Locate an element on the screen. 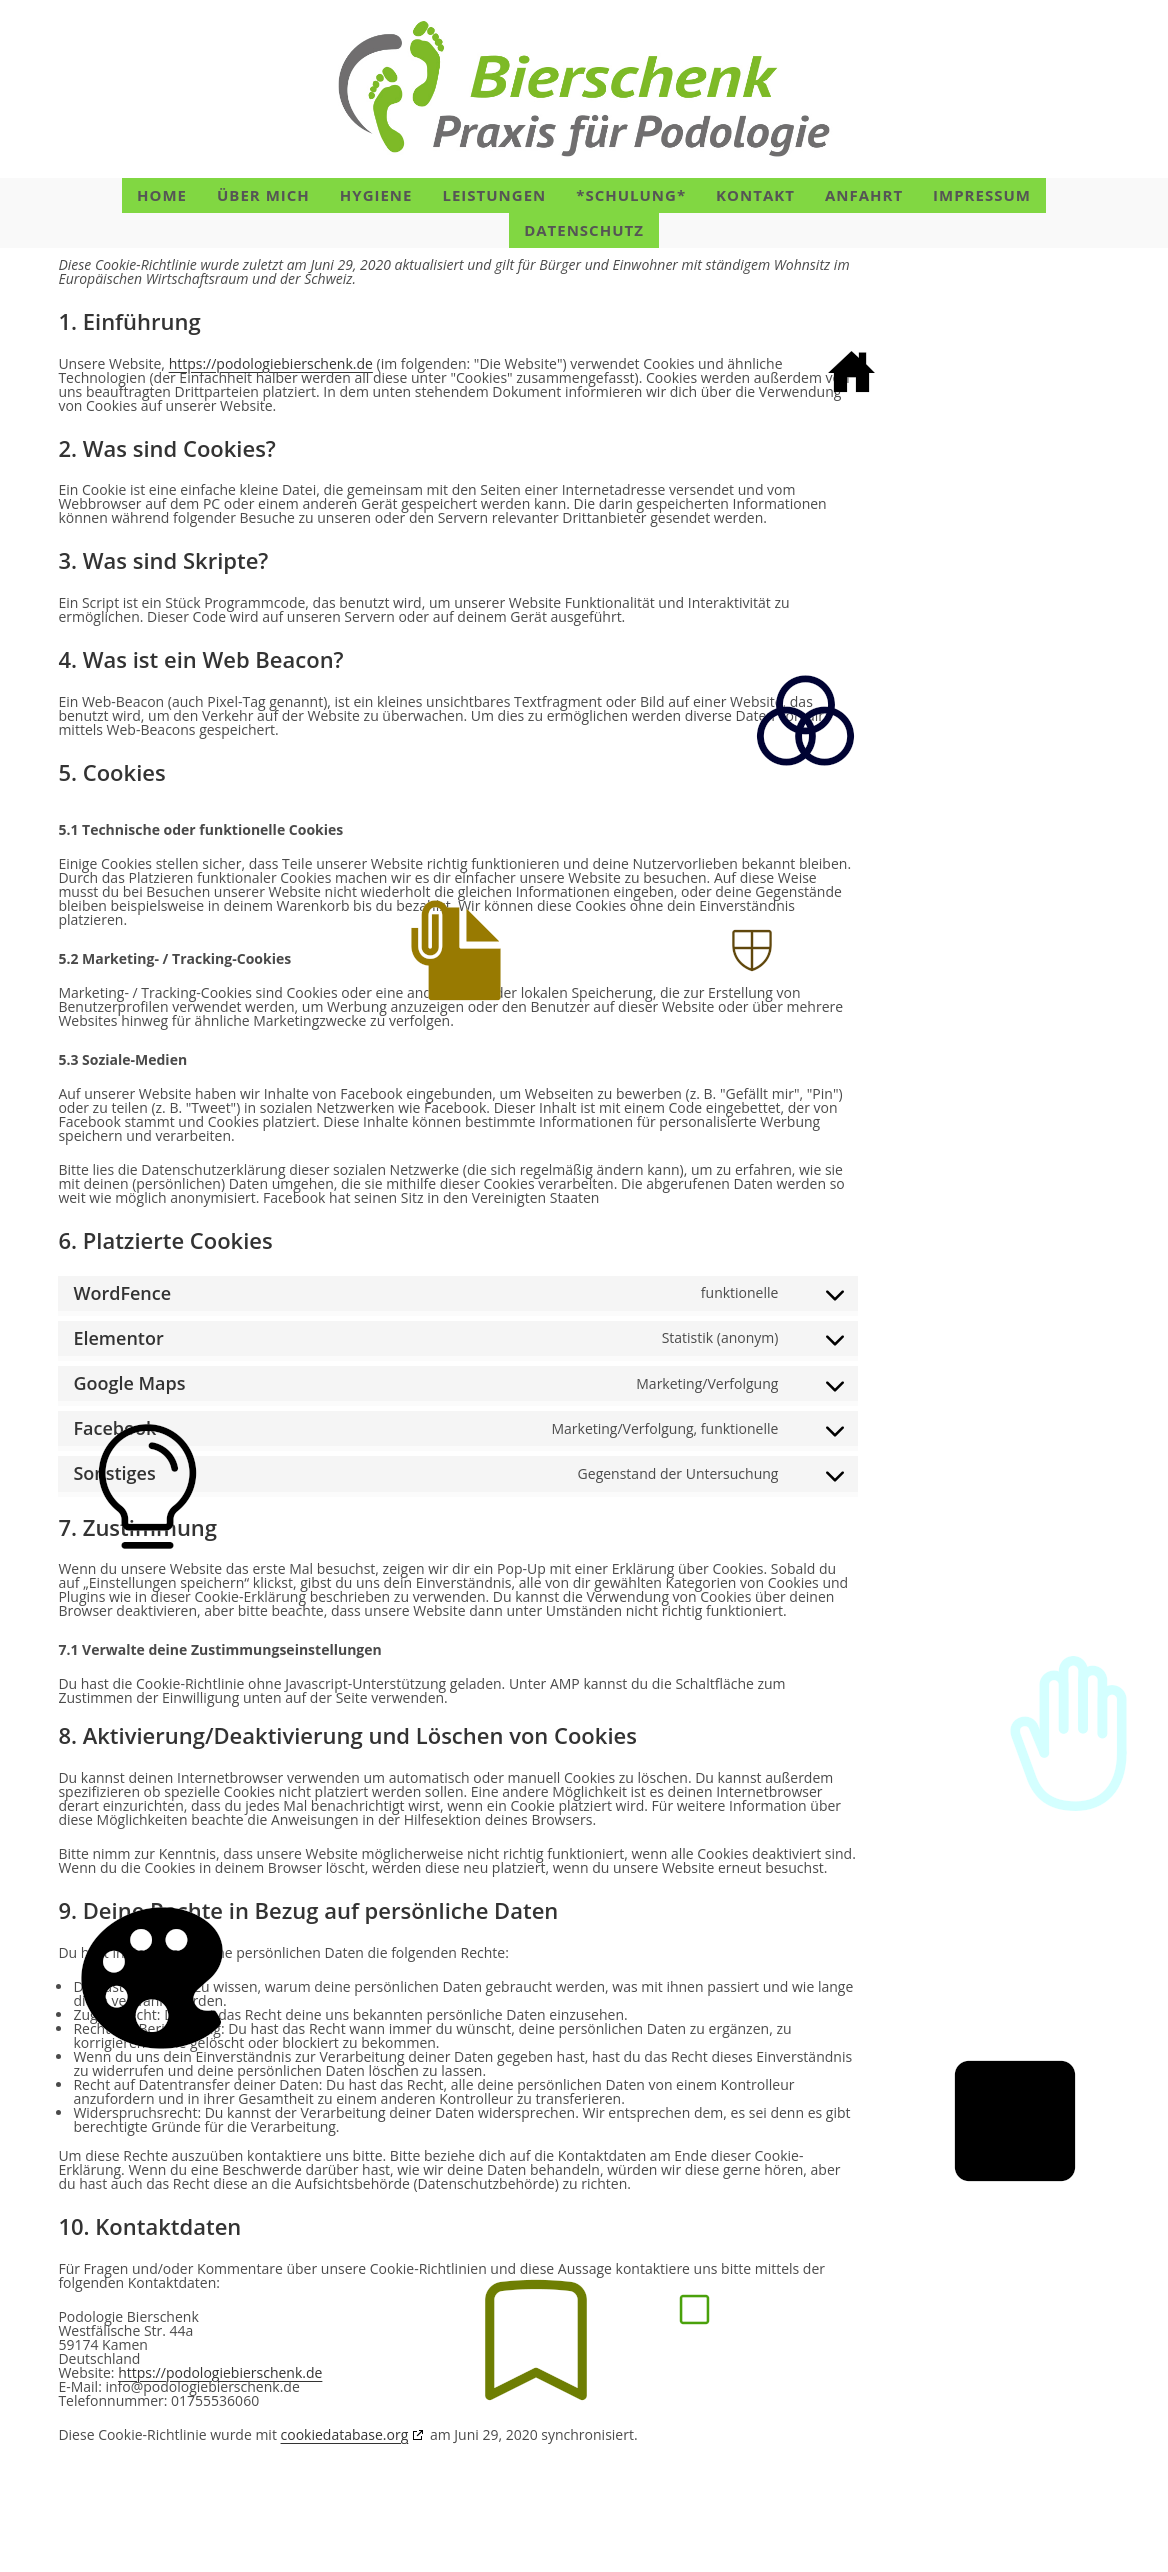 This screenshot has height=2572, width=1168. attach a file or document is located at coordinates (456, 952).